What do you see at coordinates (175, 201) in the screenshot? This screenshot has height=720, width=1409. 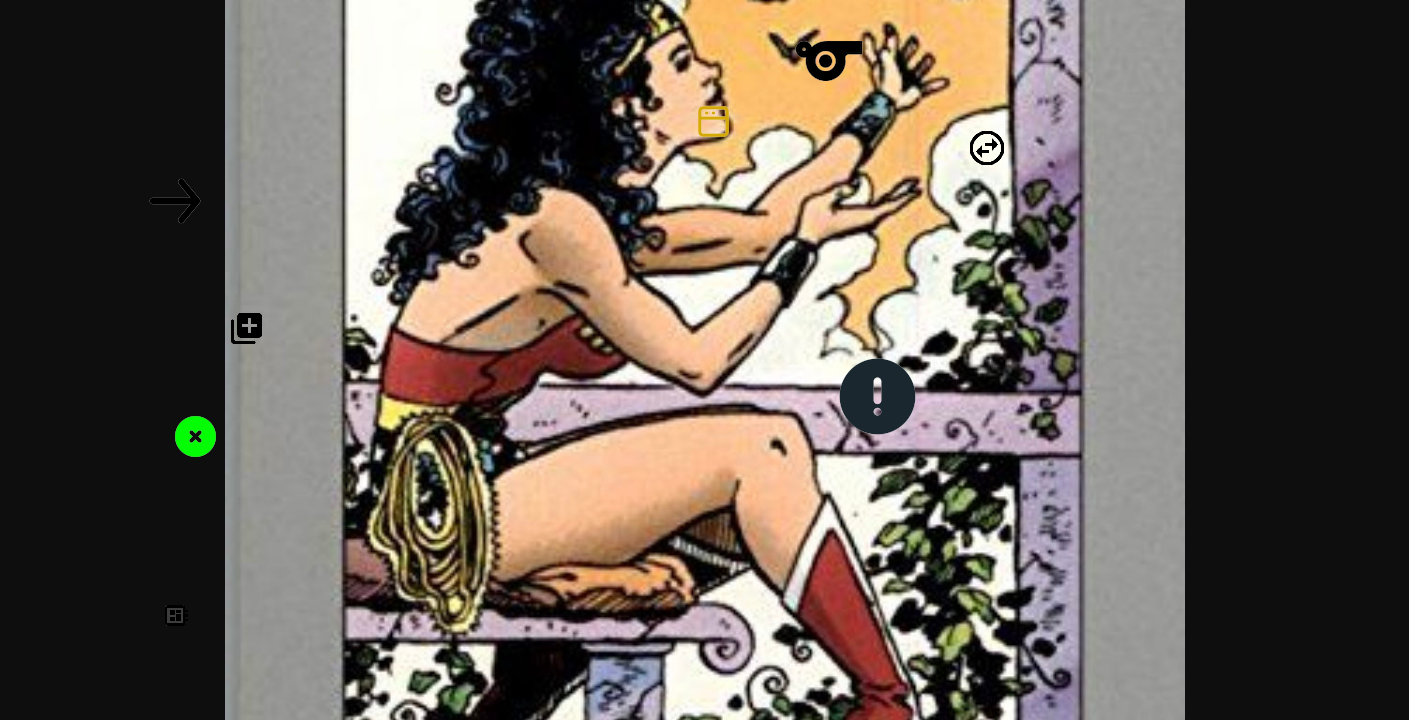 I see `go to next item or page` at bounding box center [175, 201].